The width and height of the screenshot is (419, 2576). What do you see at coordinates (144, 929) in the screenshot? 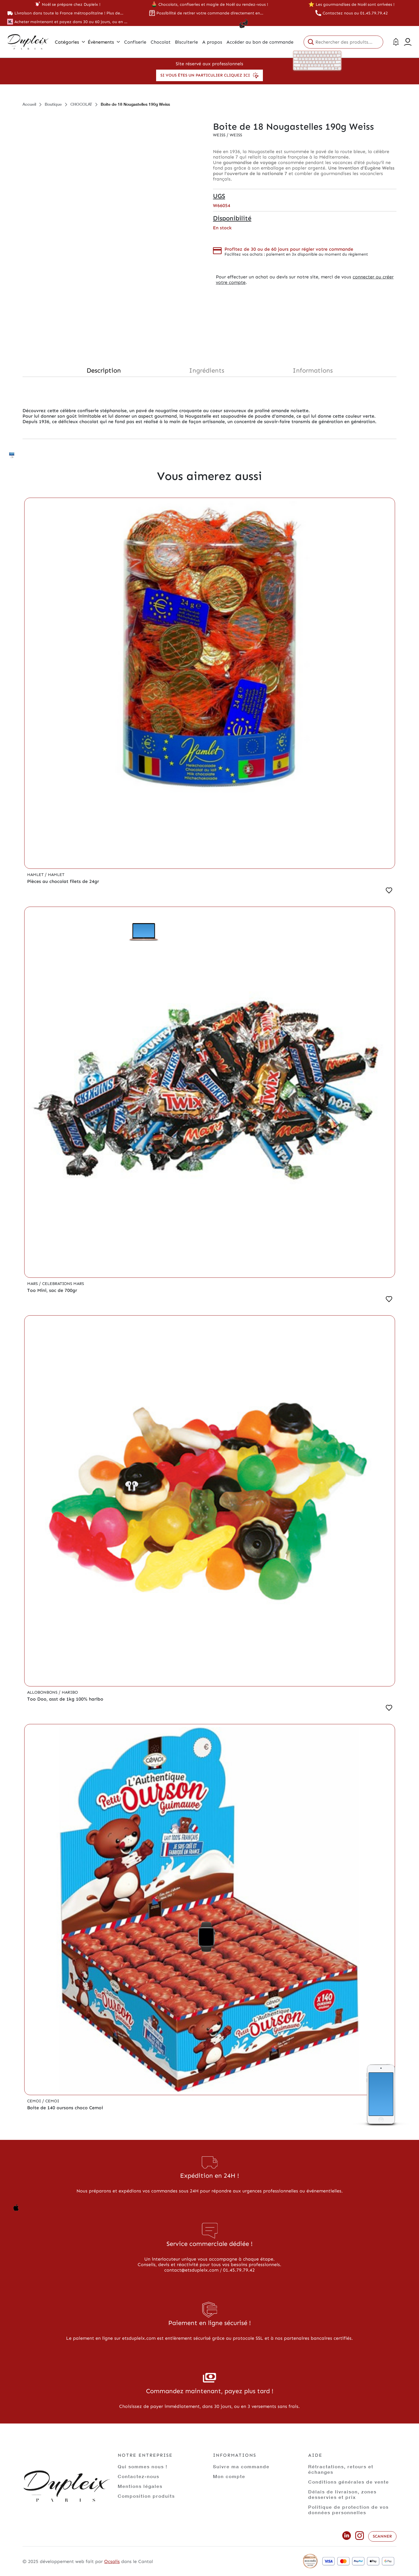
I see `represents this macbook air in system settings` at bounding box center [144, 929].